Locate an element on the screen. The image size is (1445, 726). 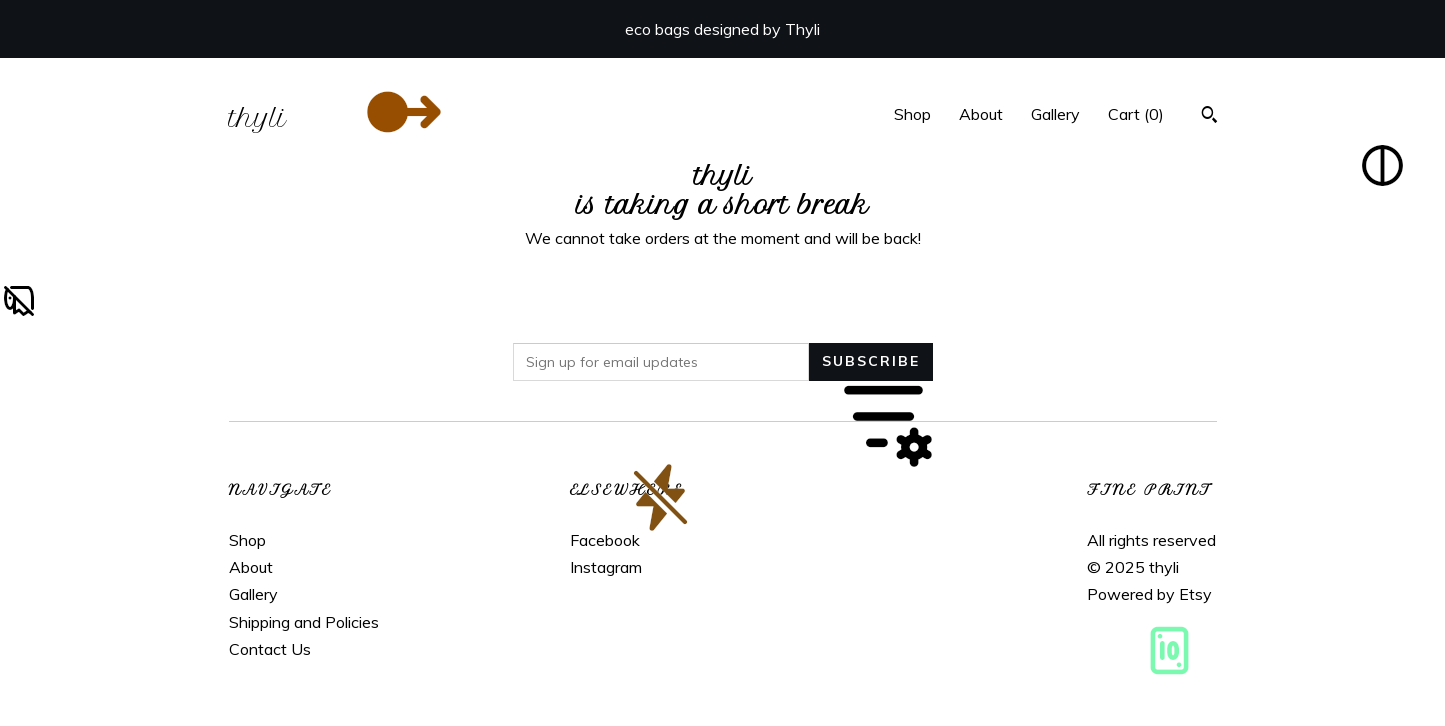
toggle between light and dark mode is located at coordinates (1382, 165).